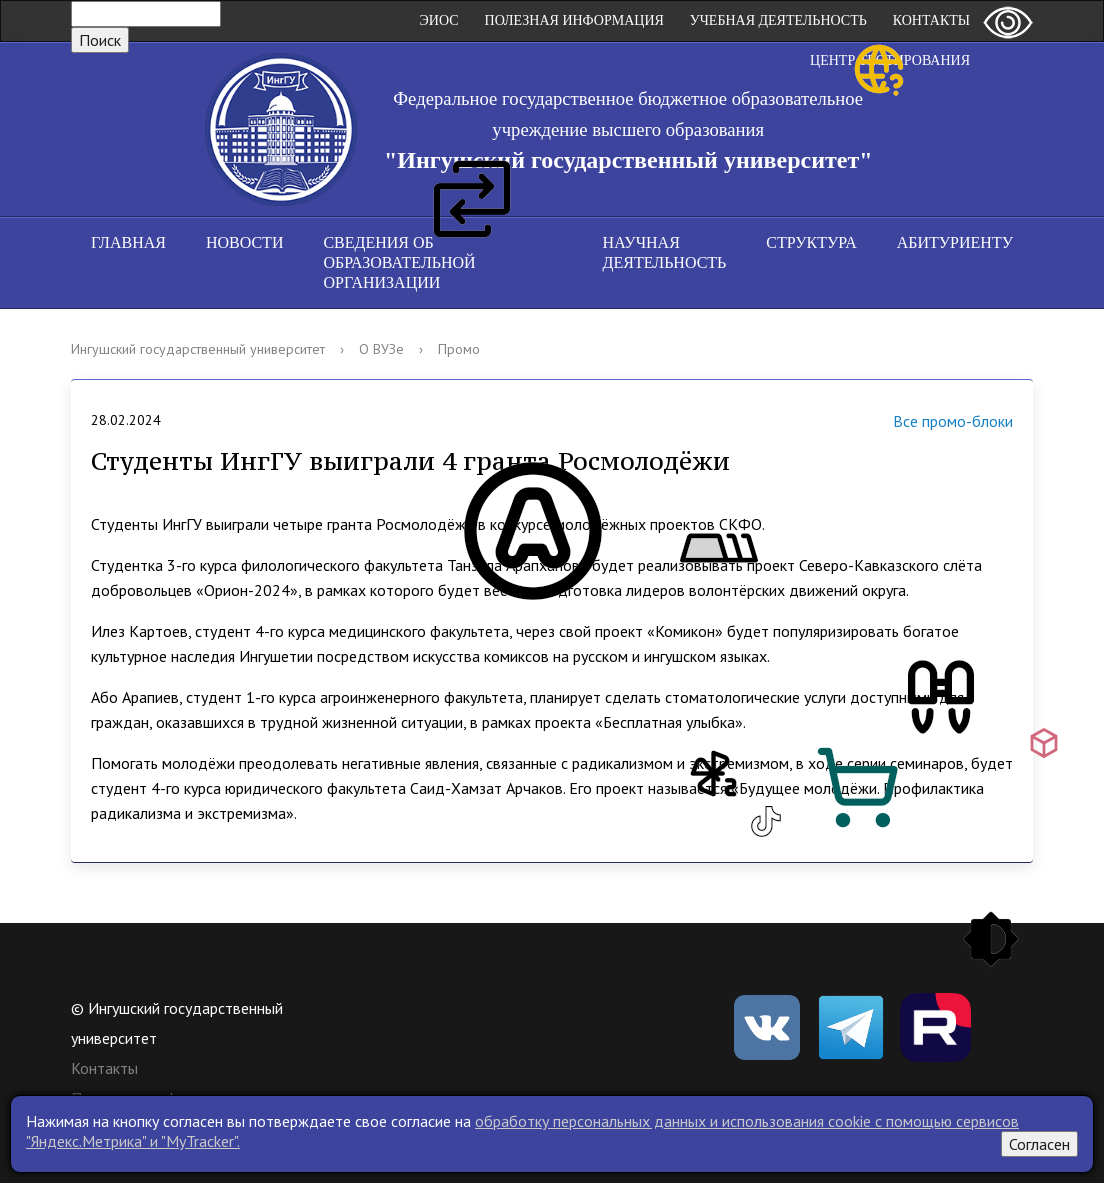 The height and width of the screenshot is (1183, 1104). Describe the element at coordinates (472, 199) in the screenshot. I see `swap or exchange items` at that location.